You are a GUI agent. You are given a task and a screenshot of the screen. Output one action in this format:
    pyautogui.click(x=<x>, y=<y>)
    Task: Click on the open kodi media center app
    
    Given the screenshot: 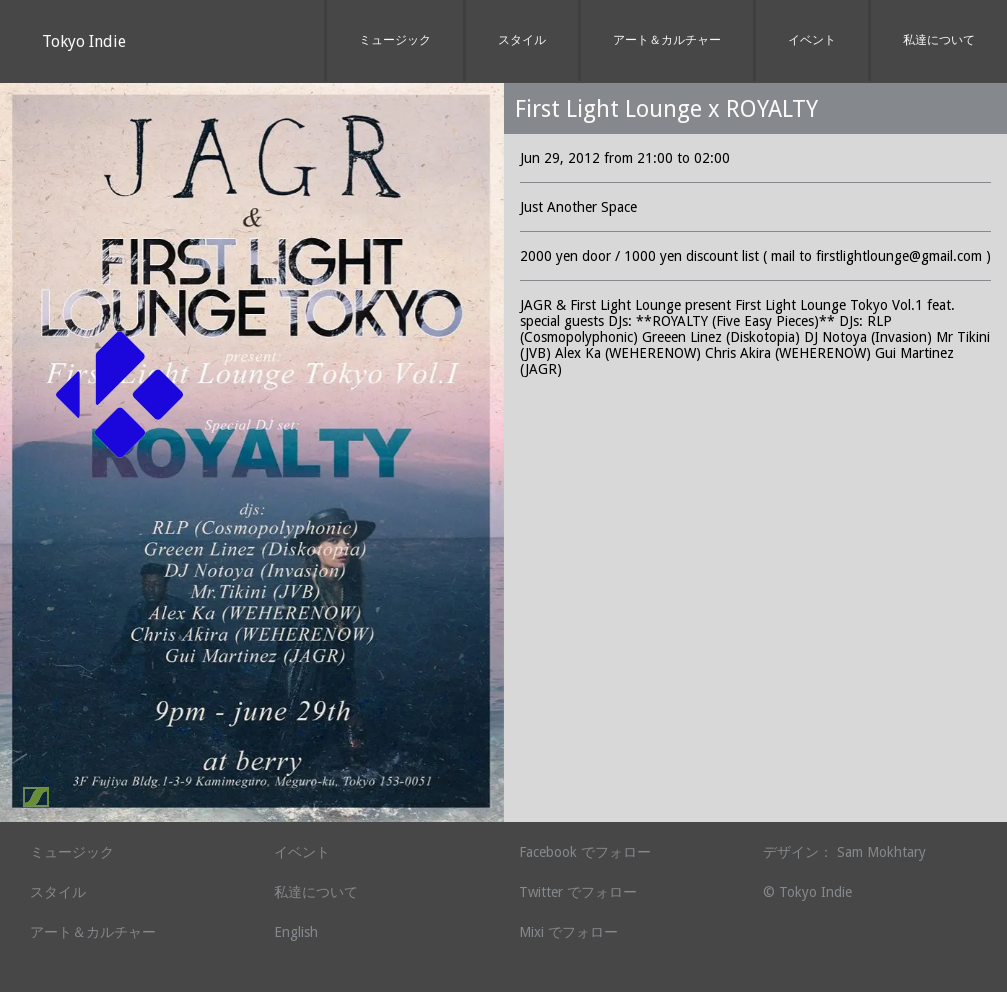 What is the action you would take?
    pyautogui.click(x=119, y=394)
    